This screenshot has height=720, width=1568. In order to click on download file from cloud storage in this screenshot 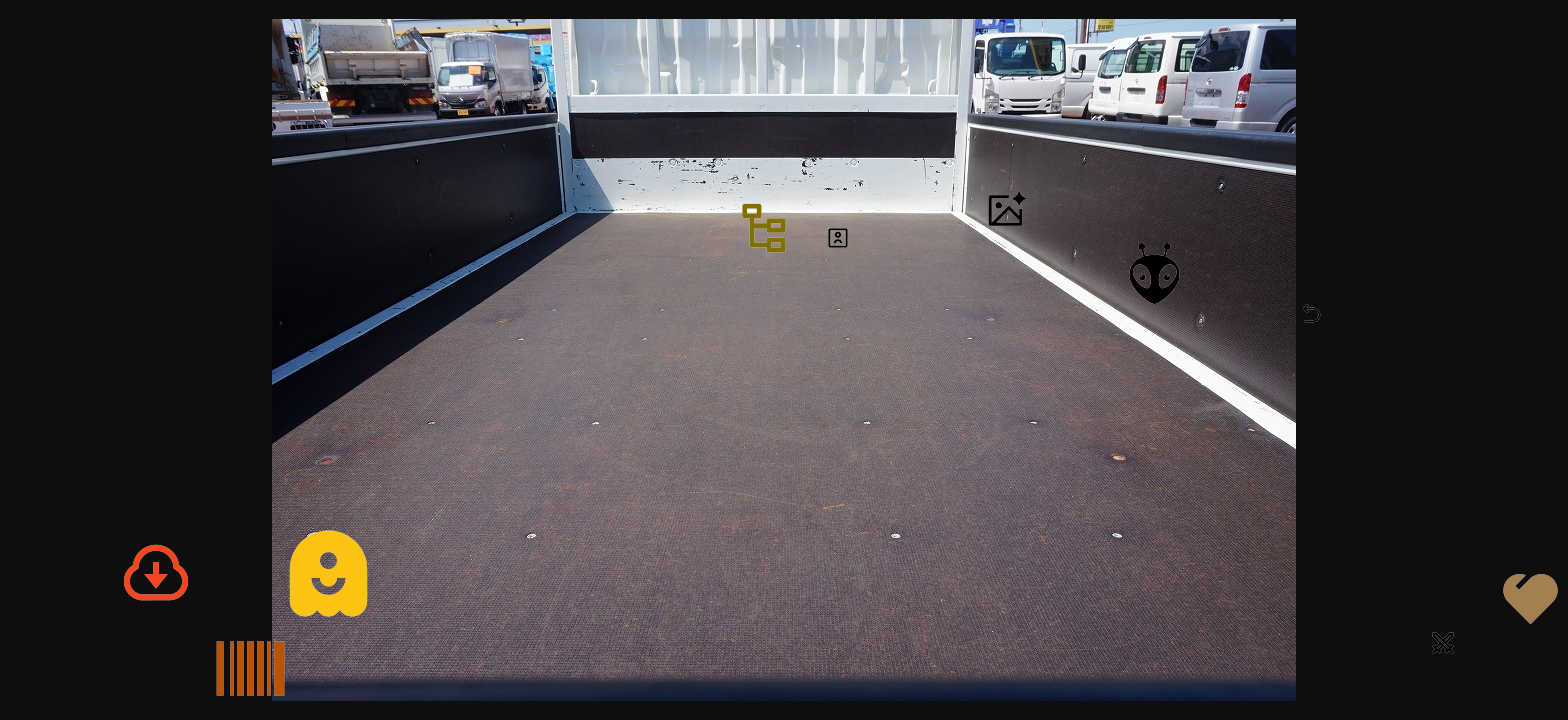, I will do `click(156, 574)`.